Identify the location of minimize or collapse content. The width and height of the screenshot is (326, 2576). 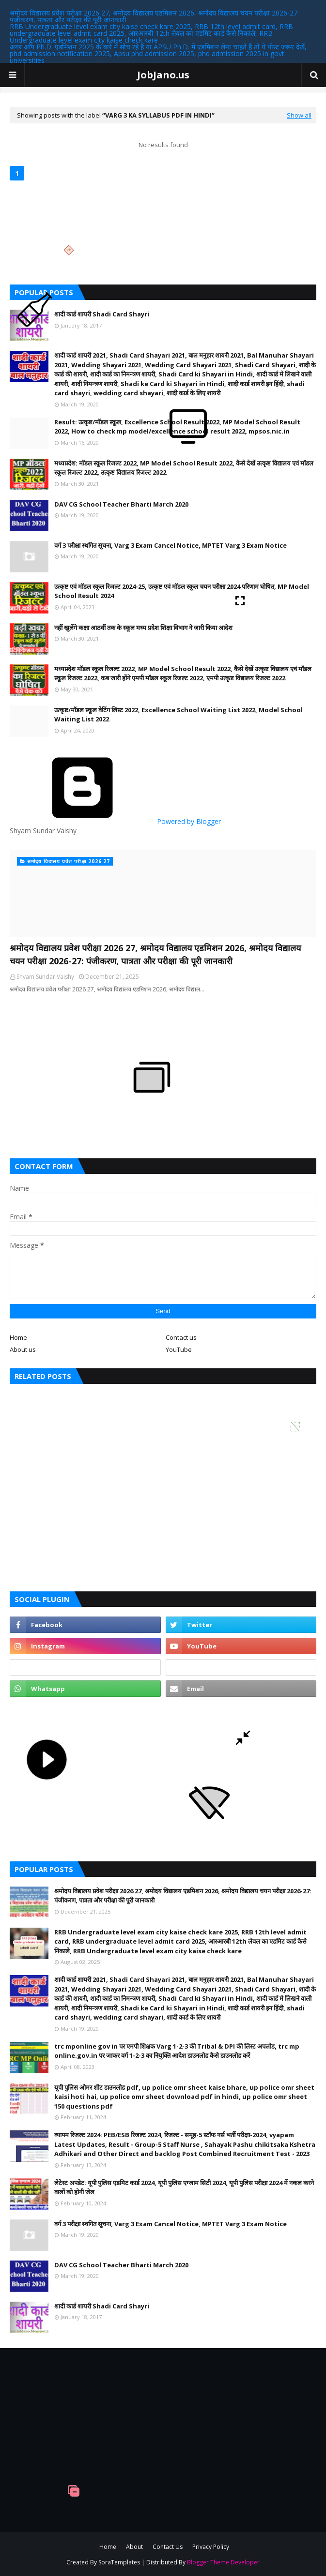
(243, 1737).